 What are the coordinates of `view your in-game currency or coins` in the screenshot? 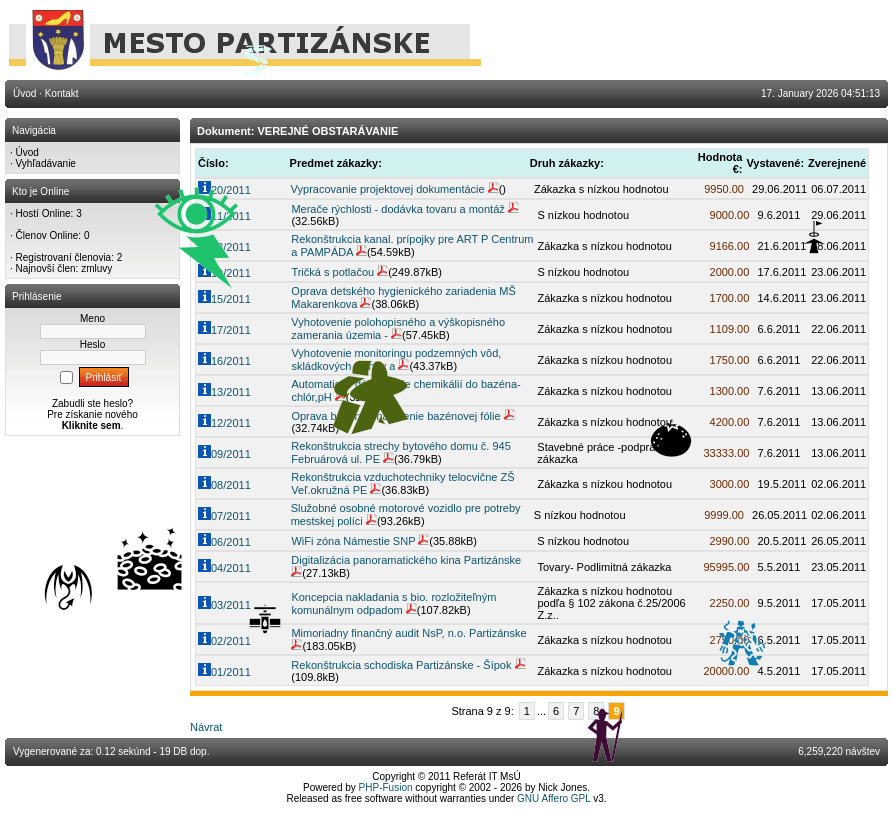 It's located at (149, 558).